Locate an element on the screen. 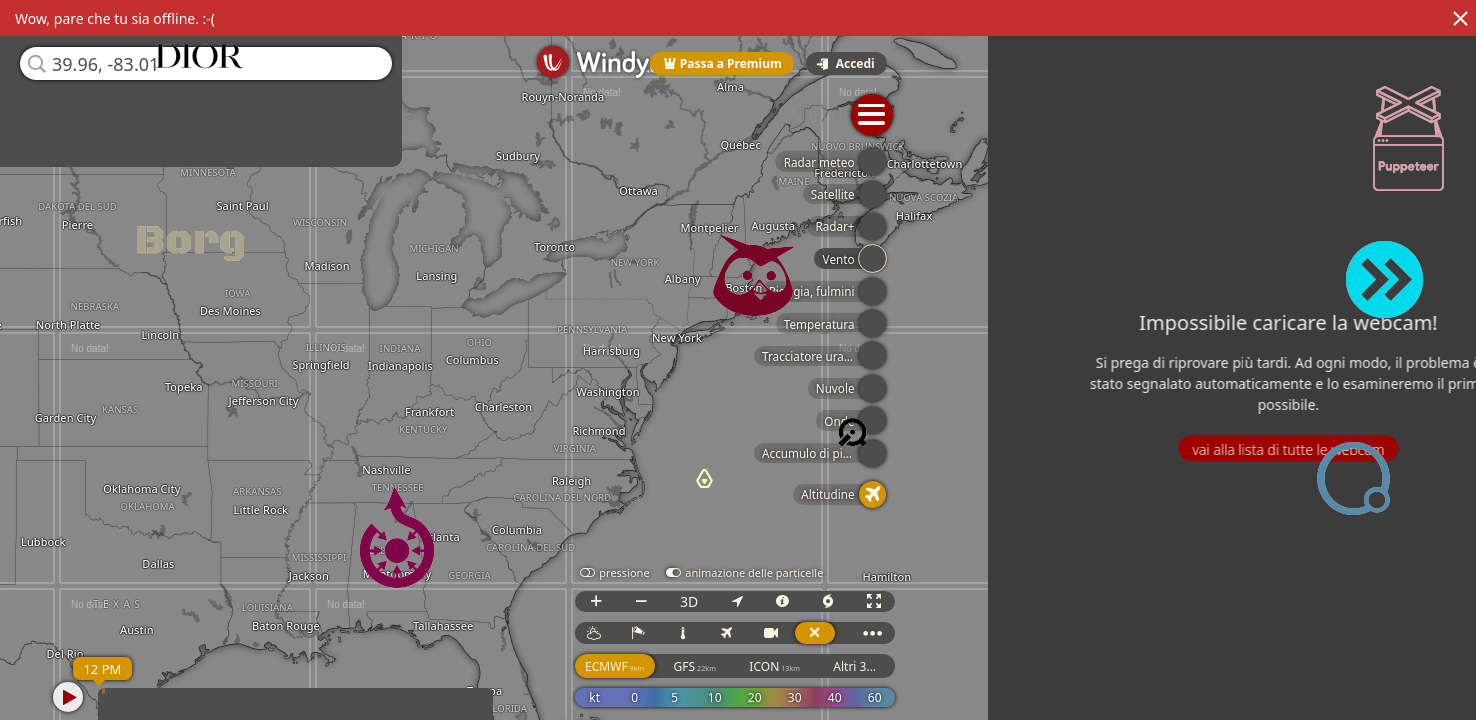 The width and height of the screenshot is (1476, 720). open hootsuite social media management app is located at coordinates (753, 275).